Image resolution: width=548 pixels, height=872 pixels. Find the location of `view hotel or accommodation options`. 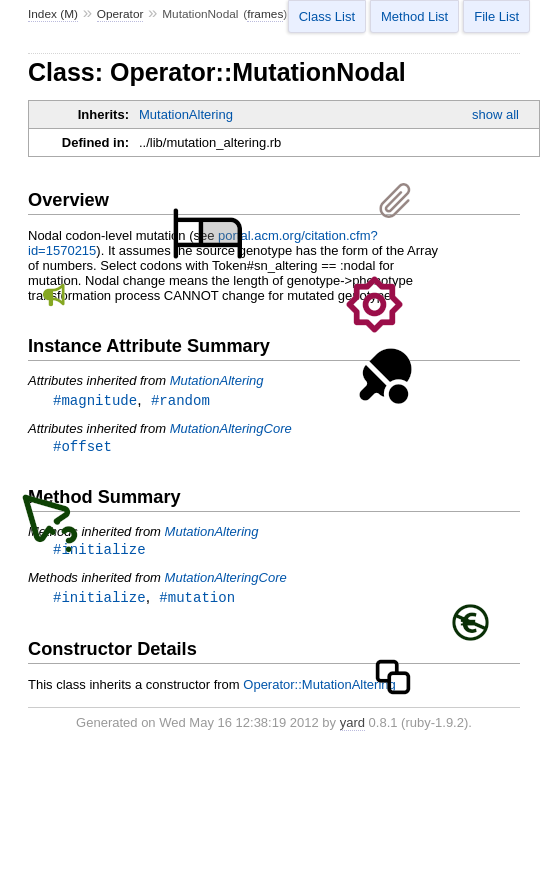

view hotel or accommodation options is located at coordinates (205, 233).